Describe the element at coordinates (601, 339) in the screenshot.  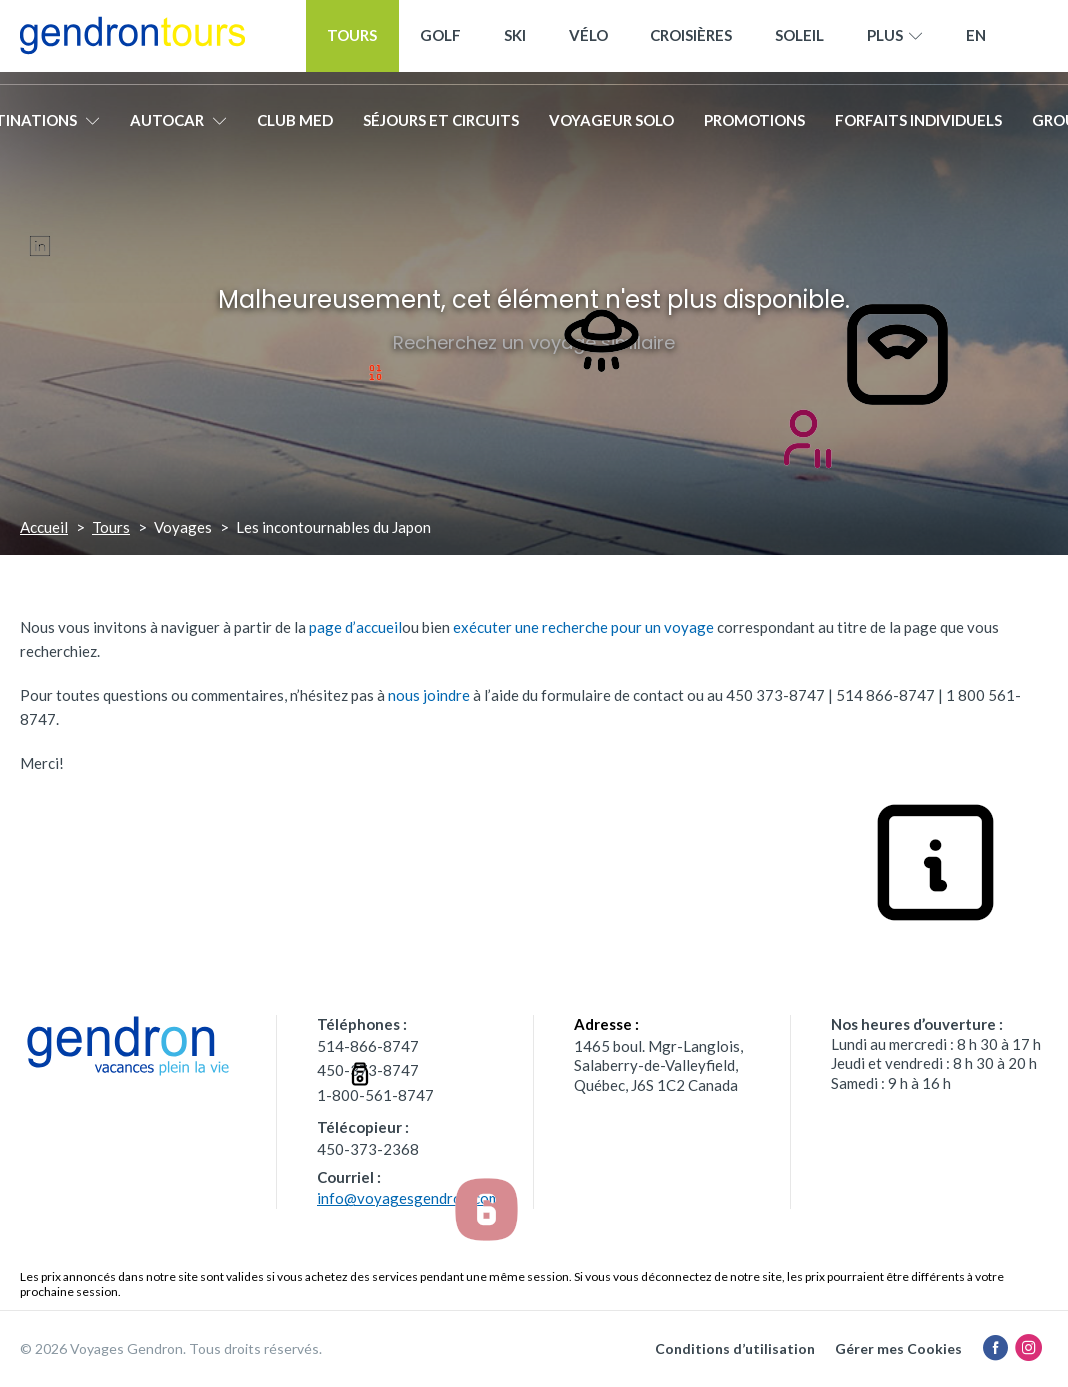
I see `access sci-fi or space-themed content` at that location.